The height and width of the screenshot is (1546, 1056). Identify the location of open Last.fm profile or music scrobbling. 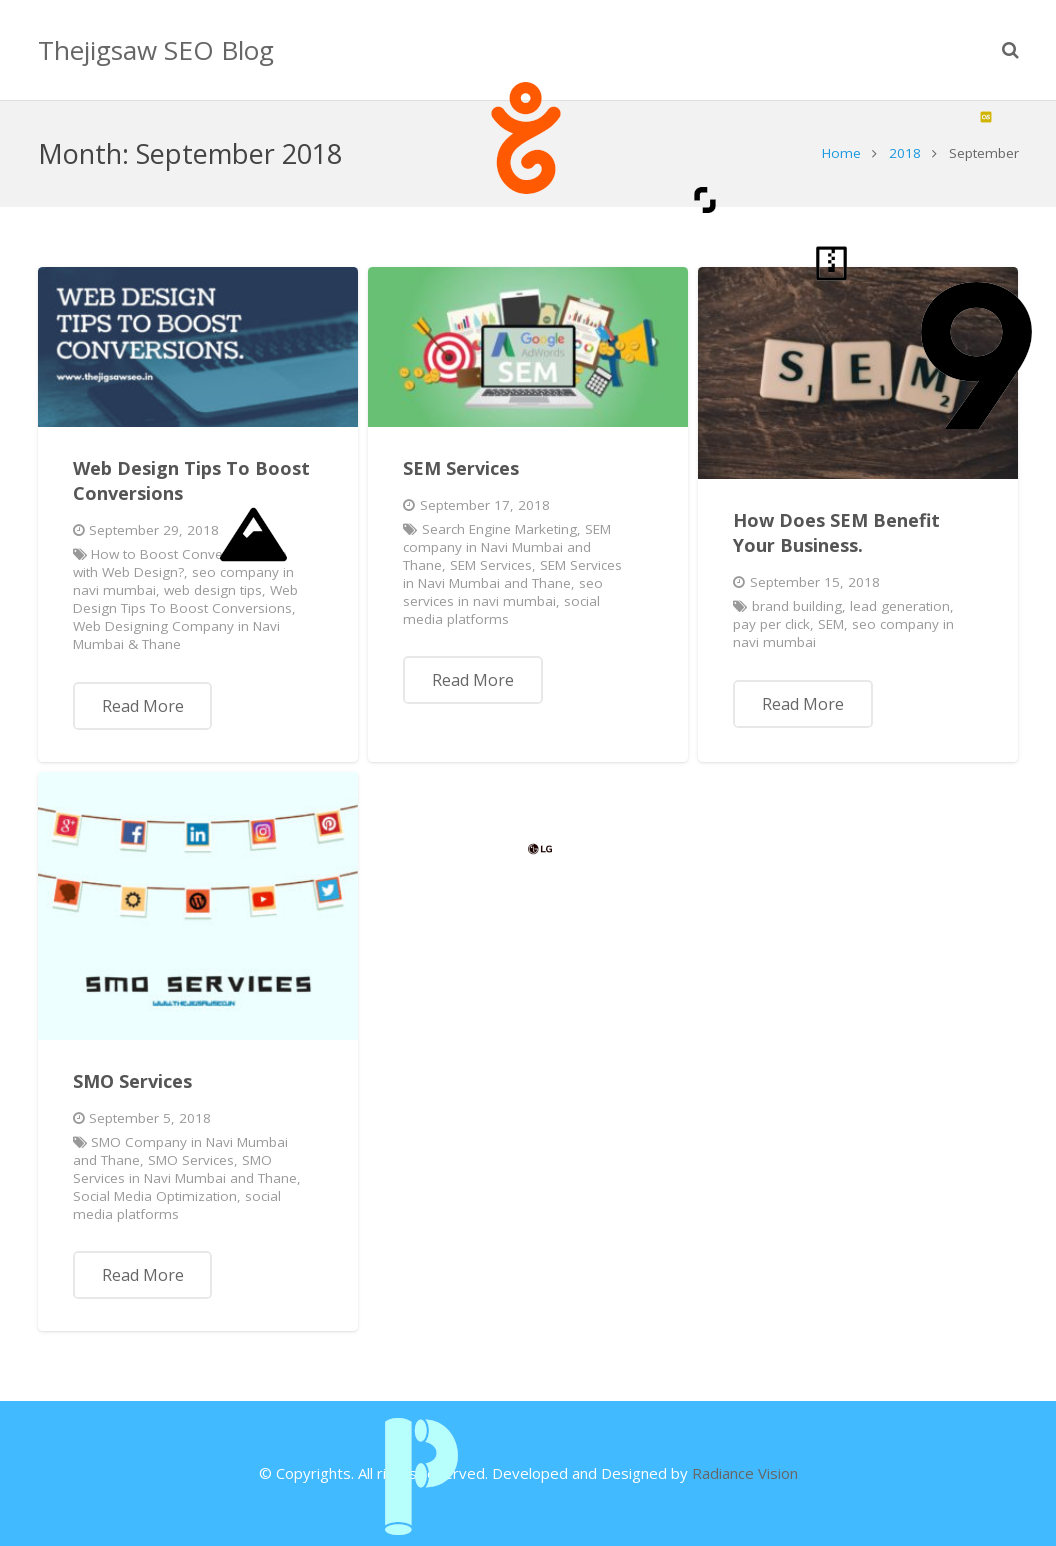
(986, 117).